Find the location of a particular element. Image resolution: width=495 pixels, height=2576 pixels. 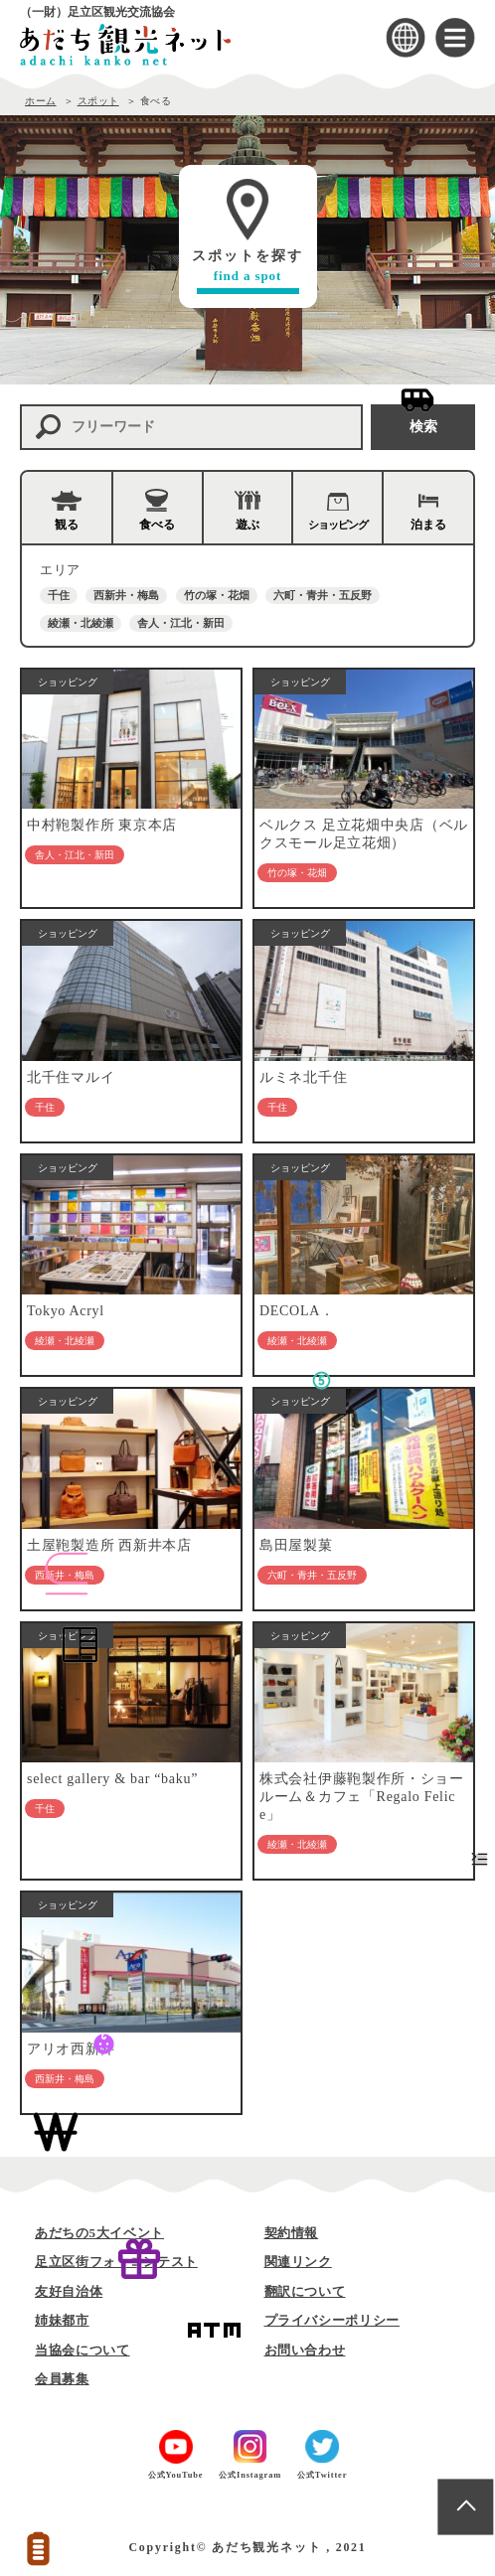

find nearby ATM locations is located at coordinates (214, 2330).